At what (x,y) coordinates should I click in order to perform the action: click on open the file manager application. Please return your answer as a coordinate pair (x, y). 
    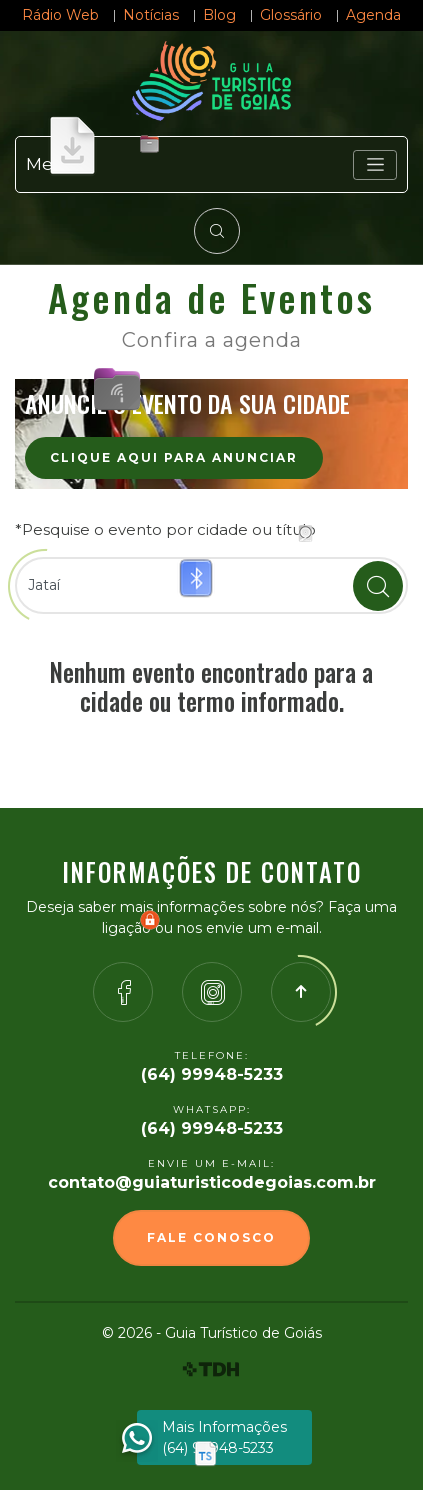
    Looking at the image, I should click on (149, 143).